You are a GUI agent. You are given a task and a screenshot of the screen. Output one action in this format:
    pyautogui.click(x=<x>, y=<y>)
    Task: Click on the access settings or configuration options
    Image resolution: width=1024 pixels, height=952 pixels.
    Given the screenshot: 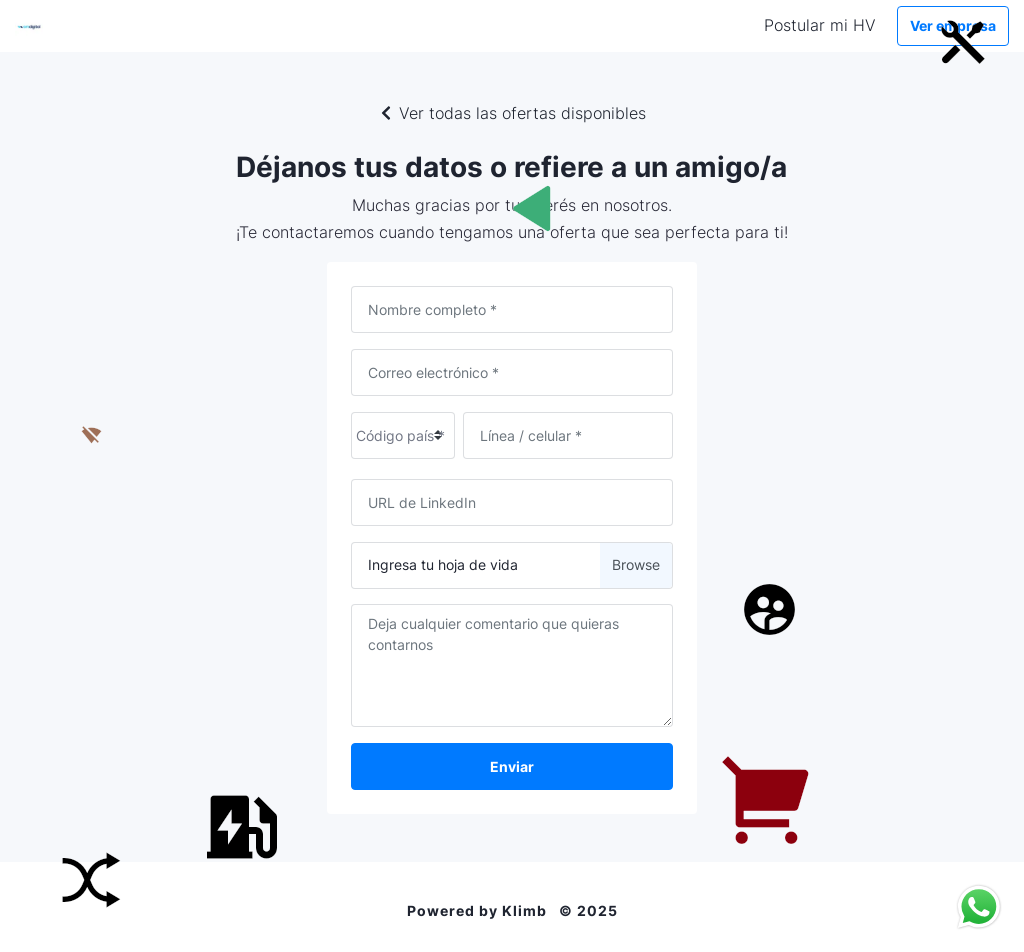 What is the action you would take?
    pyautogui.click(x=963, y=42)
    